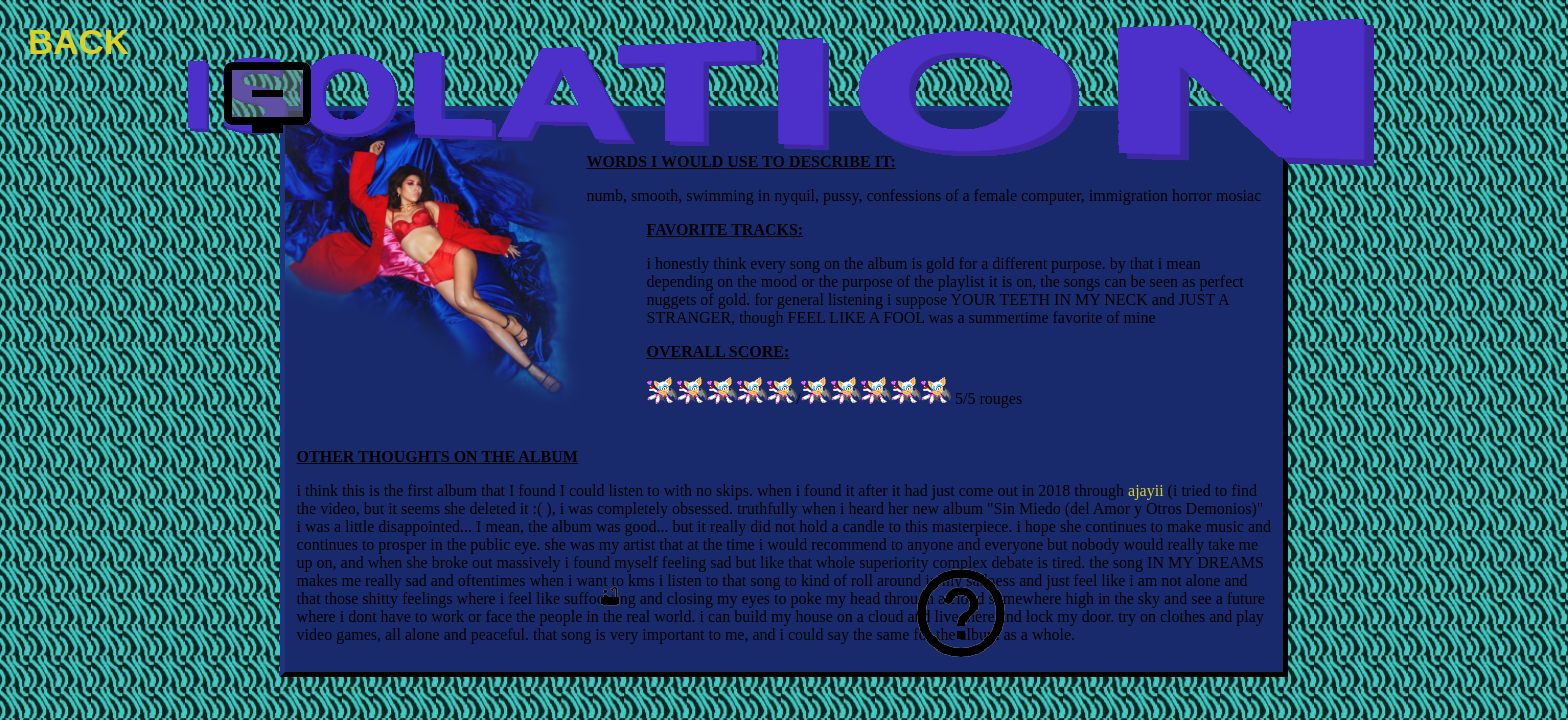 The height and width of the screenshot is (720, 1568). What do you see at coordinates (610, 596) in the screenshot?
I see `indicates bathroom amenities available` at bounding box center [610, 596].